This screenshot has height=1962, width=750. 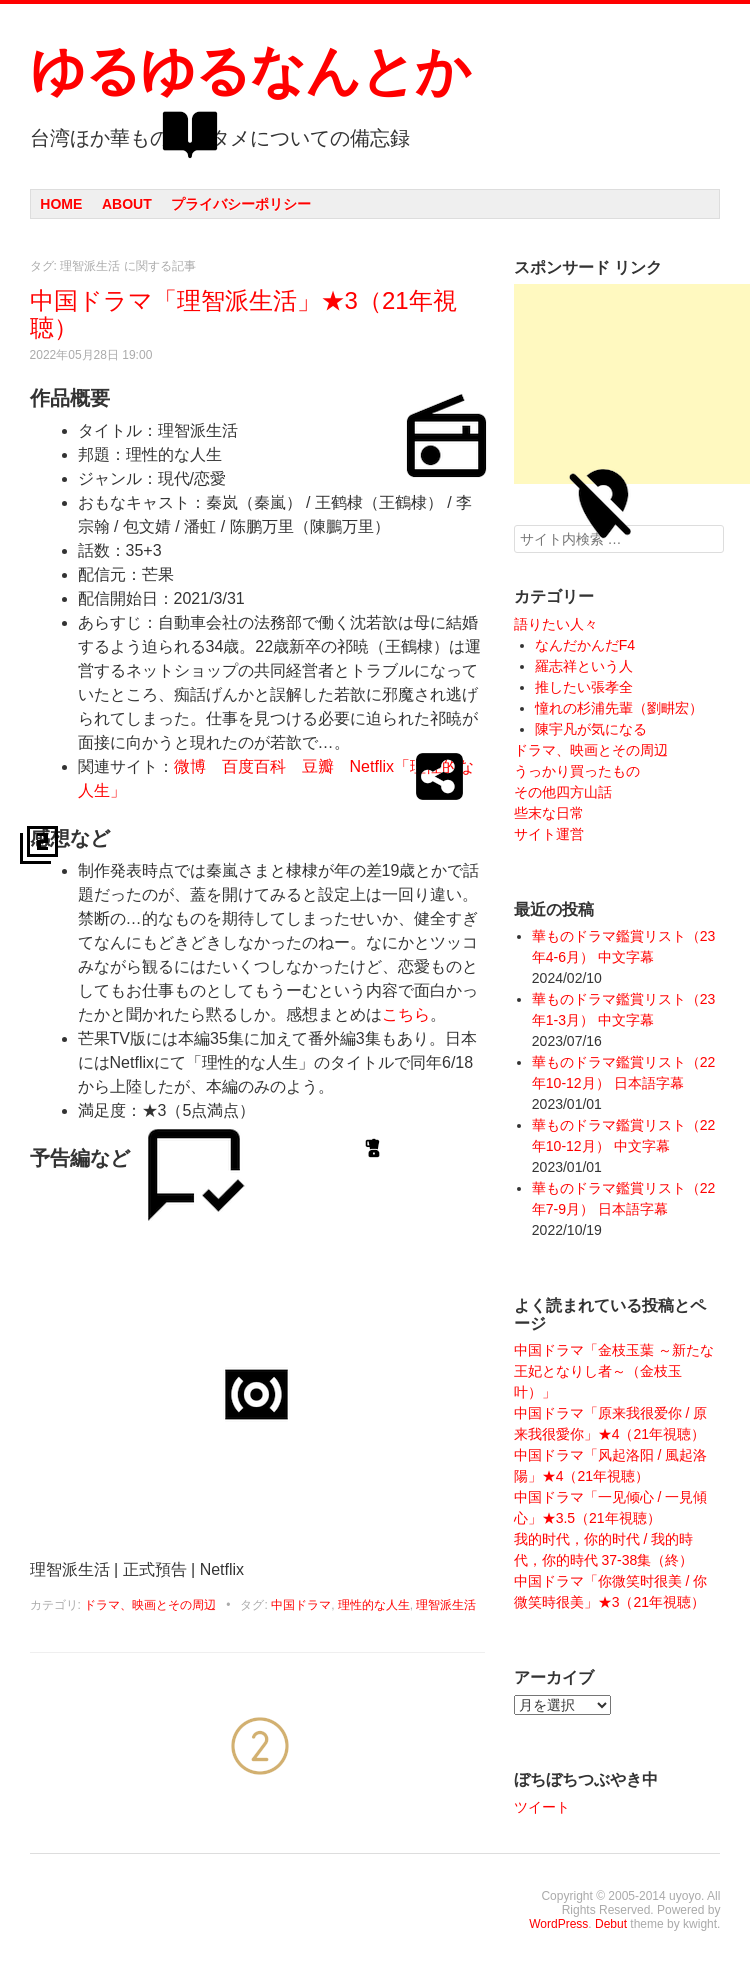 What do you see at coordinates (260, 1746) in the screenshot?
I see `indicates step two in a multi-step process` at bounding box center [260, 1746].